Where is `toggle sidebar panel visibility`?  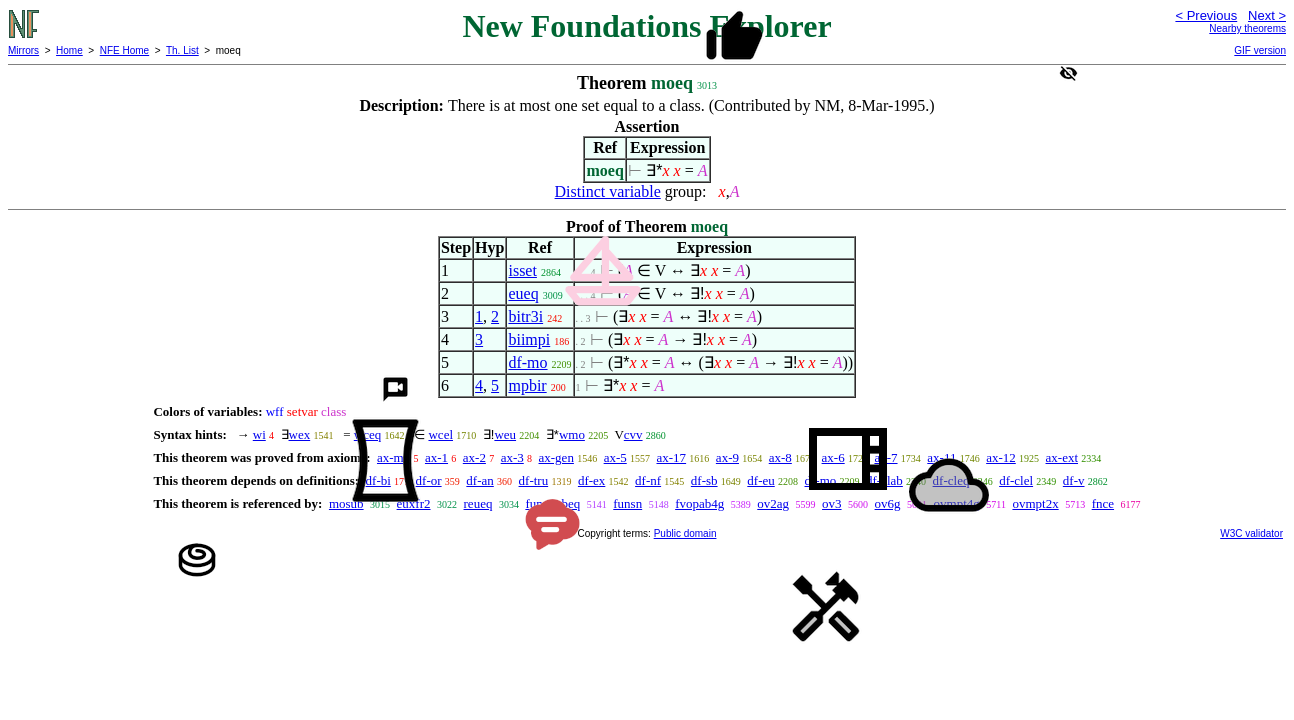 toggle sidebar panel visibility is located at coordinates (848, 459).